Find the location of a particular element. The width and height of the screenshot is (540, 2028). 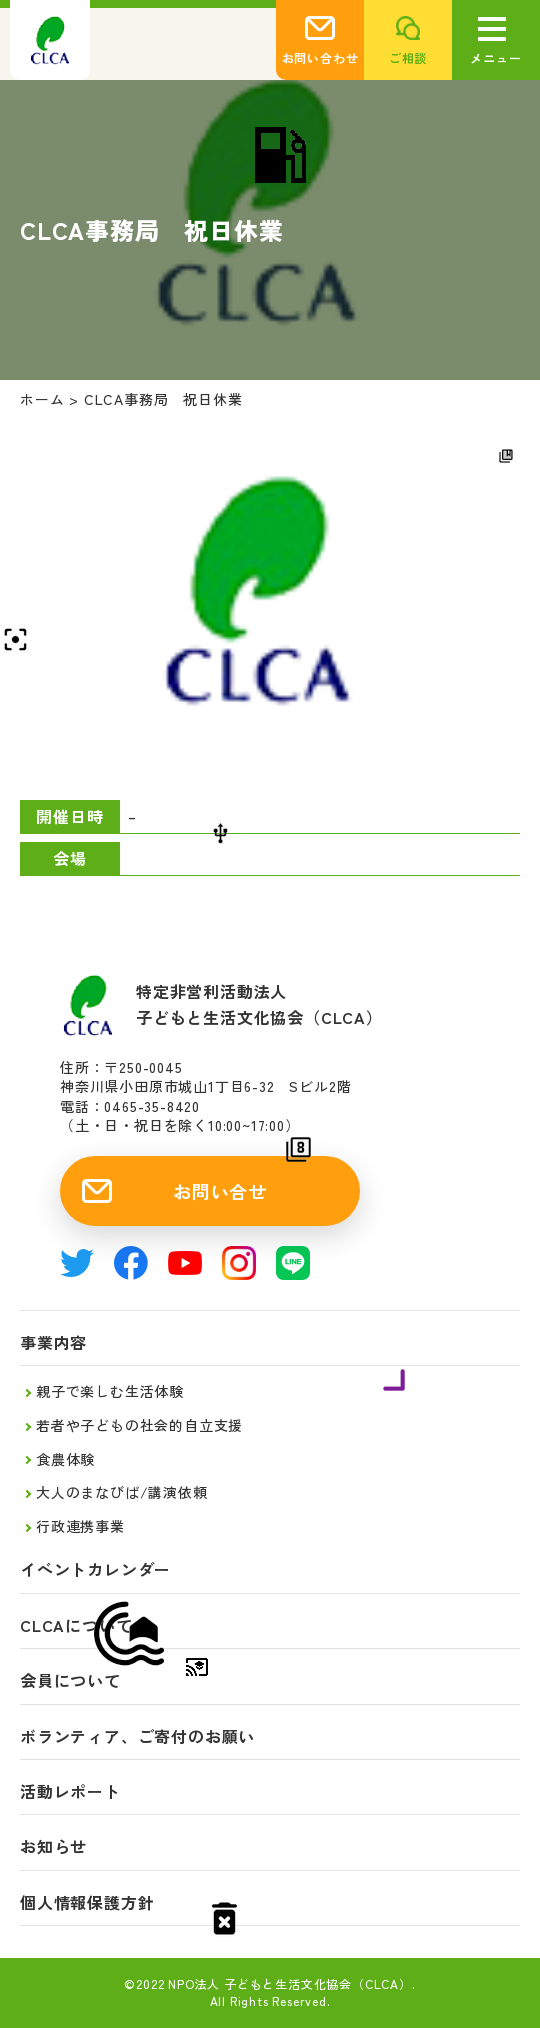

cast or share screen to classroom display is located at coordinates (197, 1667).